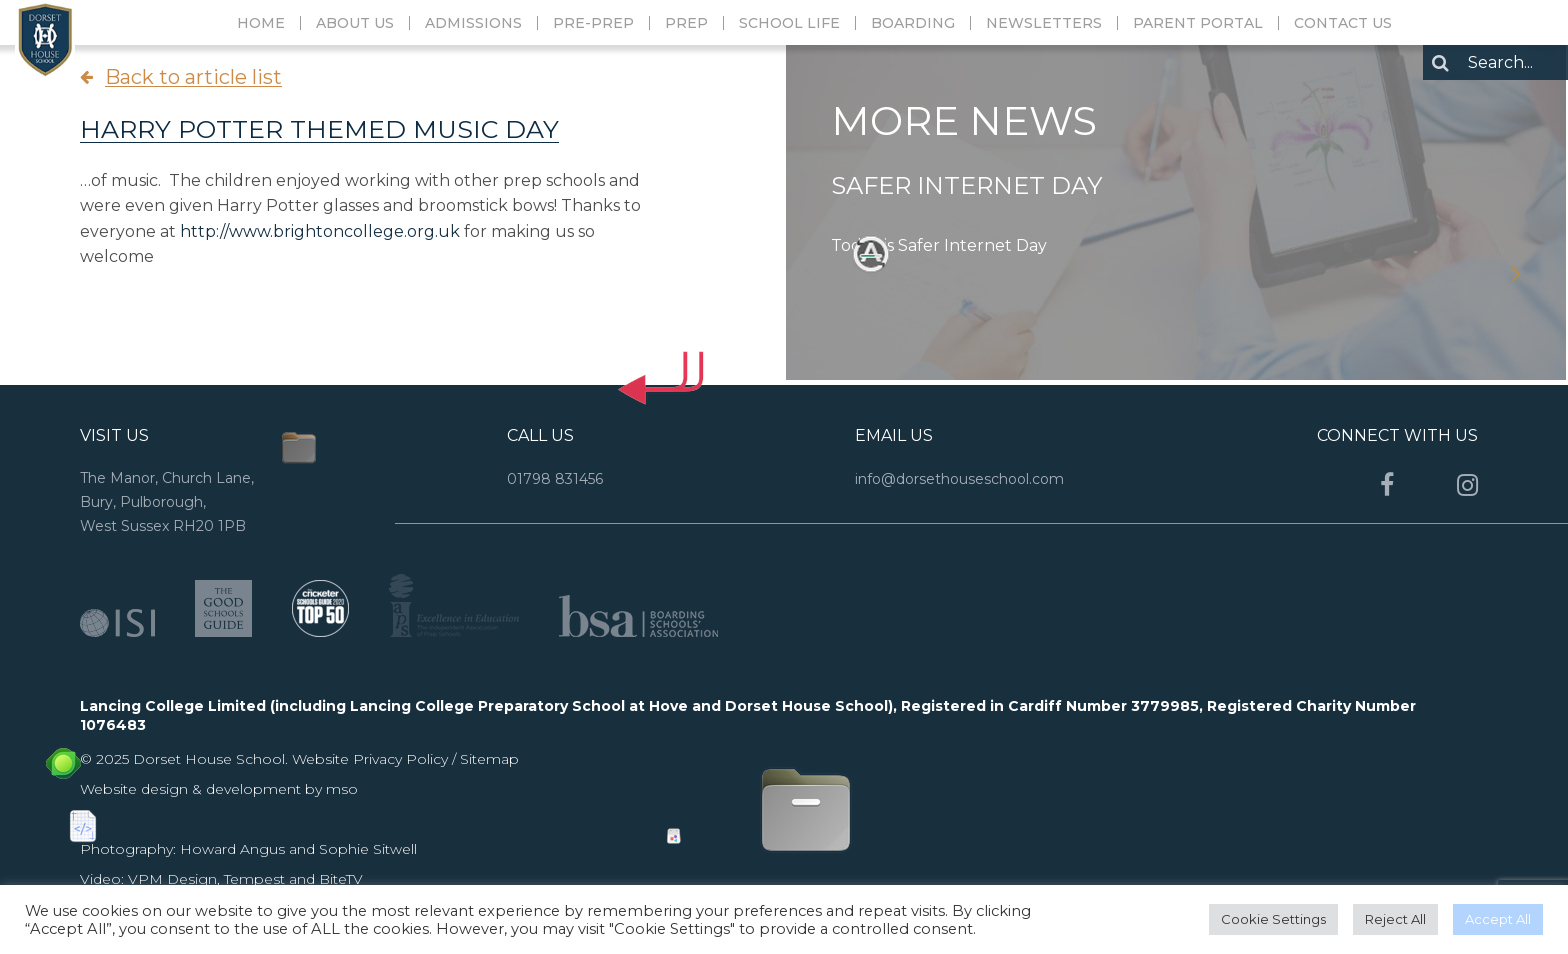 The width and height of the screenshot is (1568, 954). I want to click on open the software center to browse and install apps, so click(674, 836).